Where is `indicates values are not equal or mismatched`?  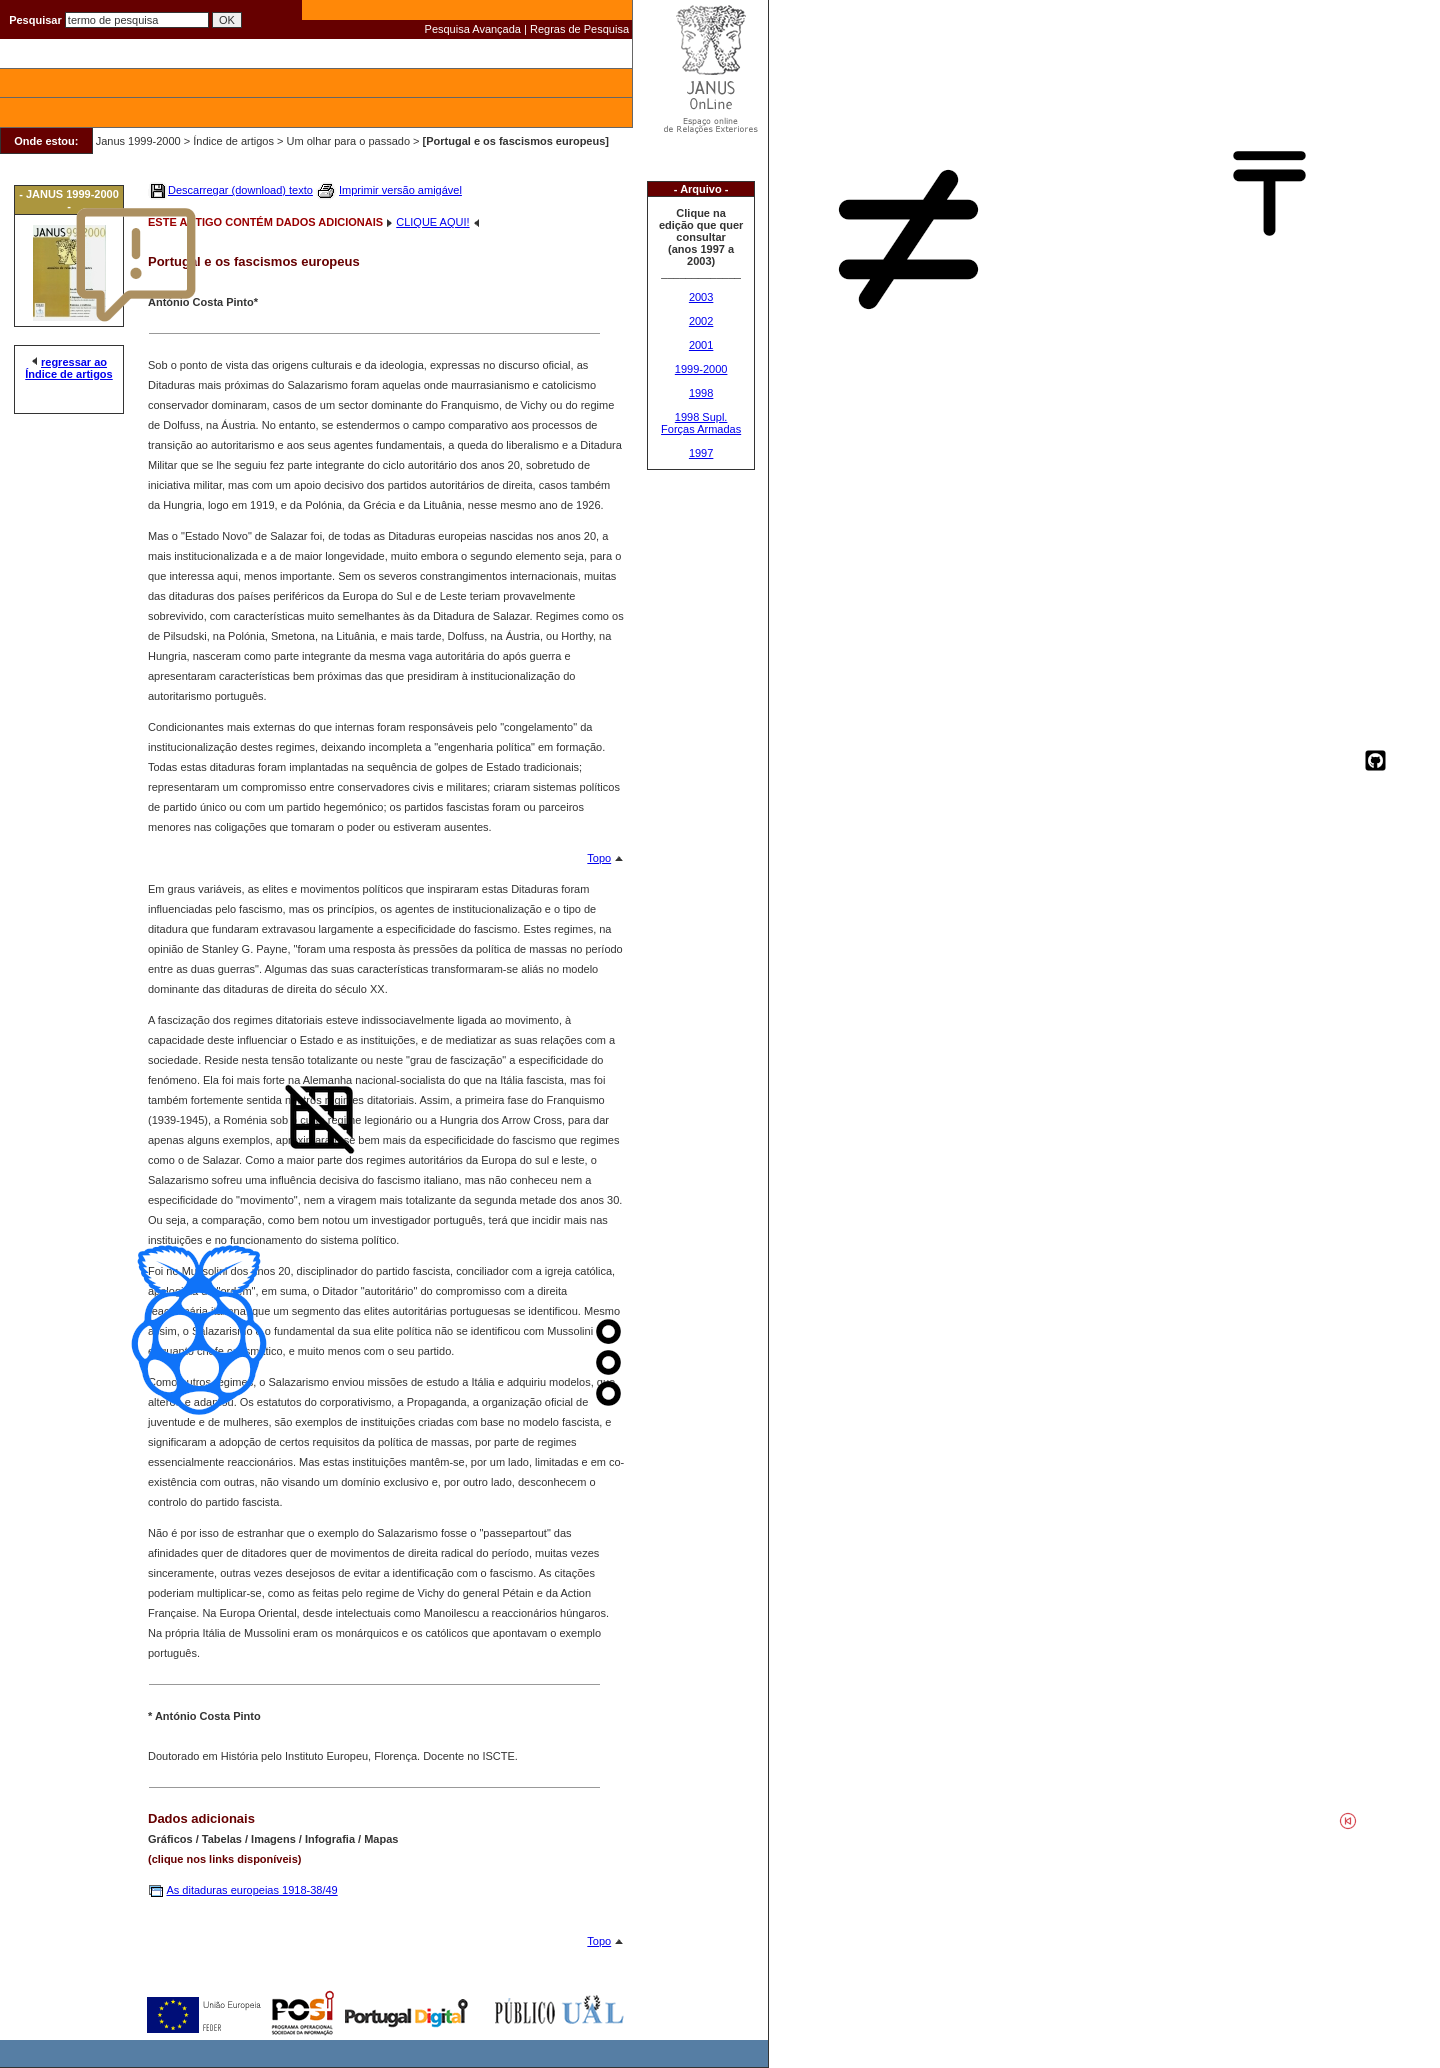 indicates values are not equal or mismatched is located at coordinates (908, 239).